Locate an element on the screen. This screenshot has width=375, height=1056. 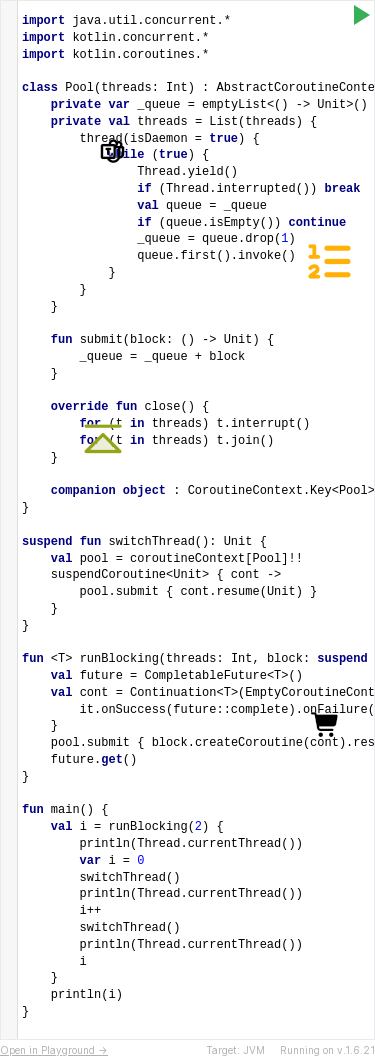
view numbered list is located at coordinates (329, 261).